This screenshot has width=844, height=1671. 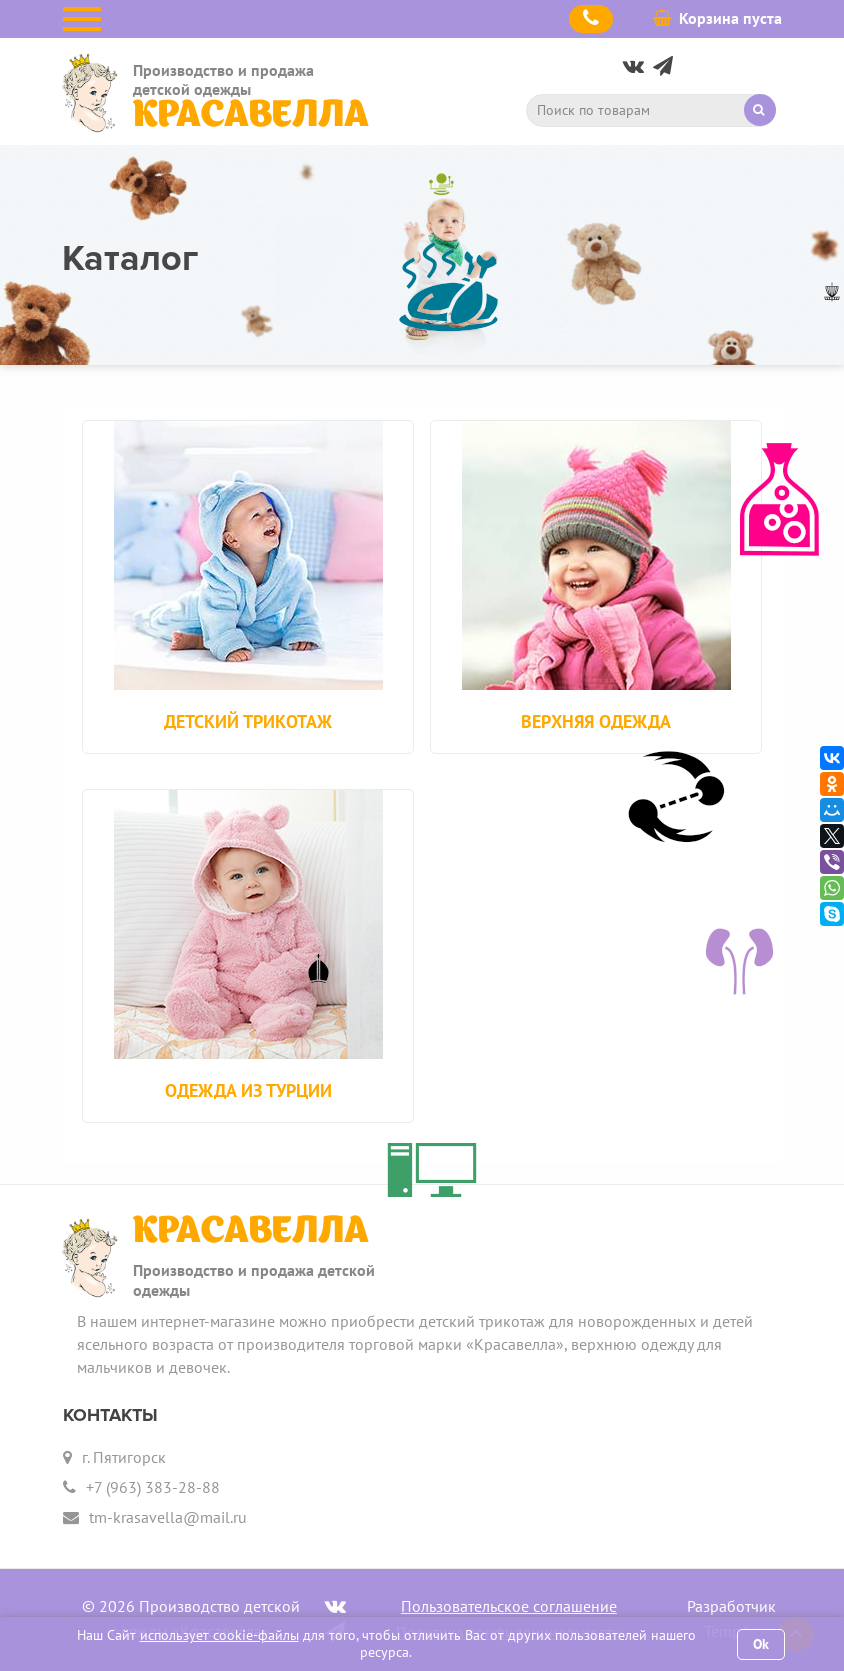 I want to click on access desktop or PC gaming mode, so click(x=432, y=1170).